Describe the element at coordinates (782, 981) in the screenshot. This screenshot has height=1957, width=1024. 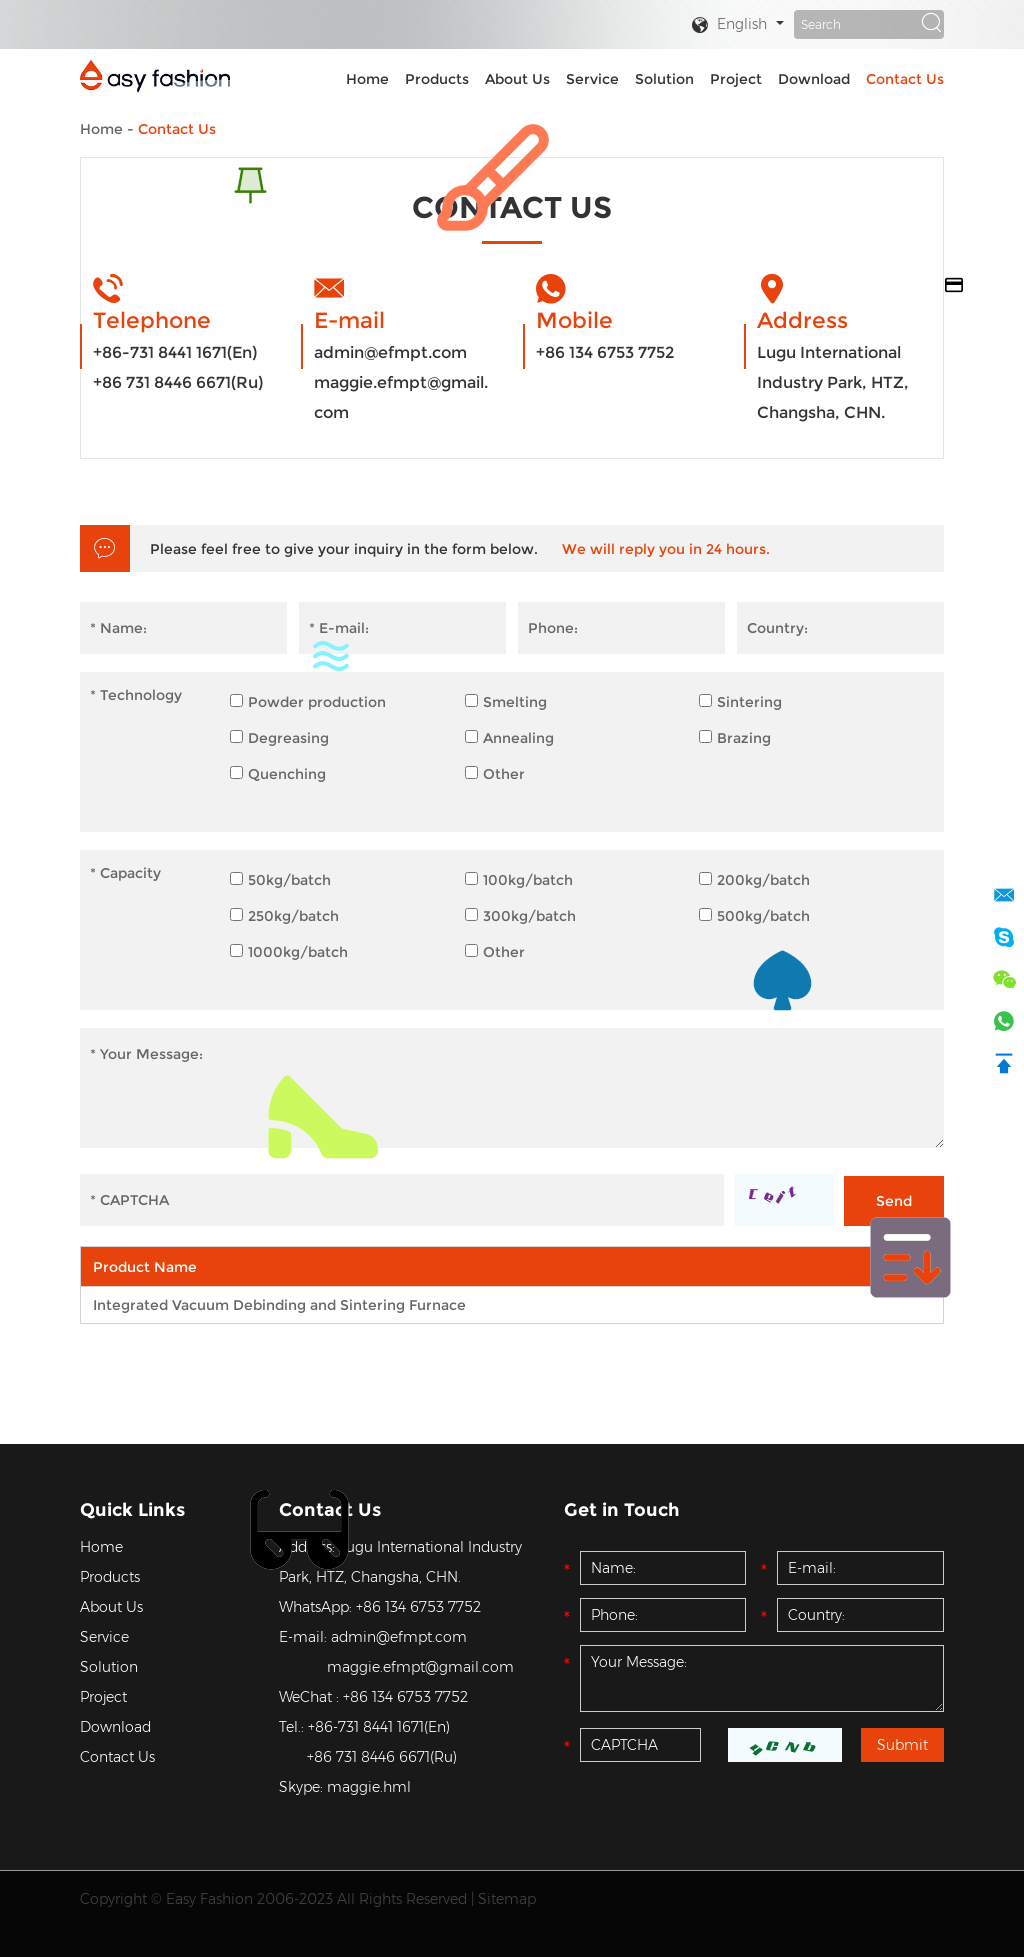
I see `play card games or access a cards app` at that location.